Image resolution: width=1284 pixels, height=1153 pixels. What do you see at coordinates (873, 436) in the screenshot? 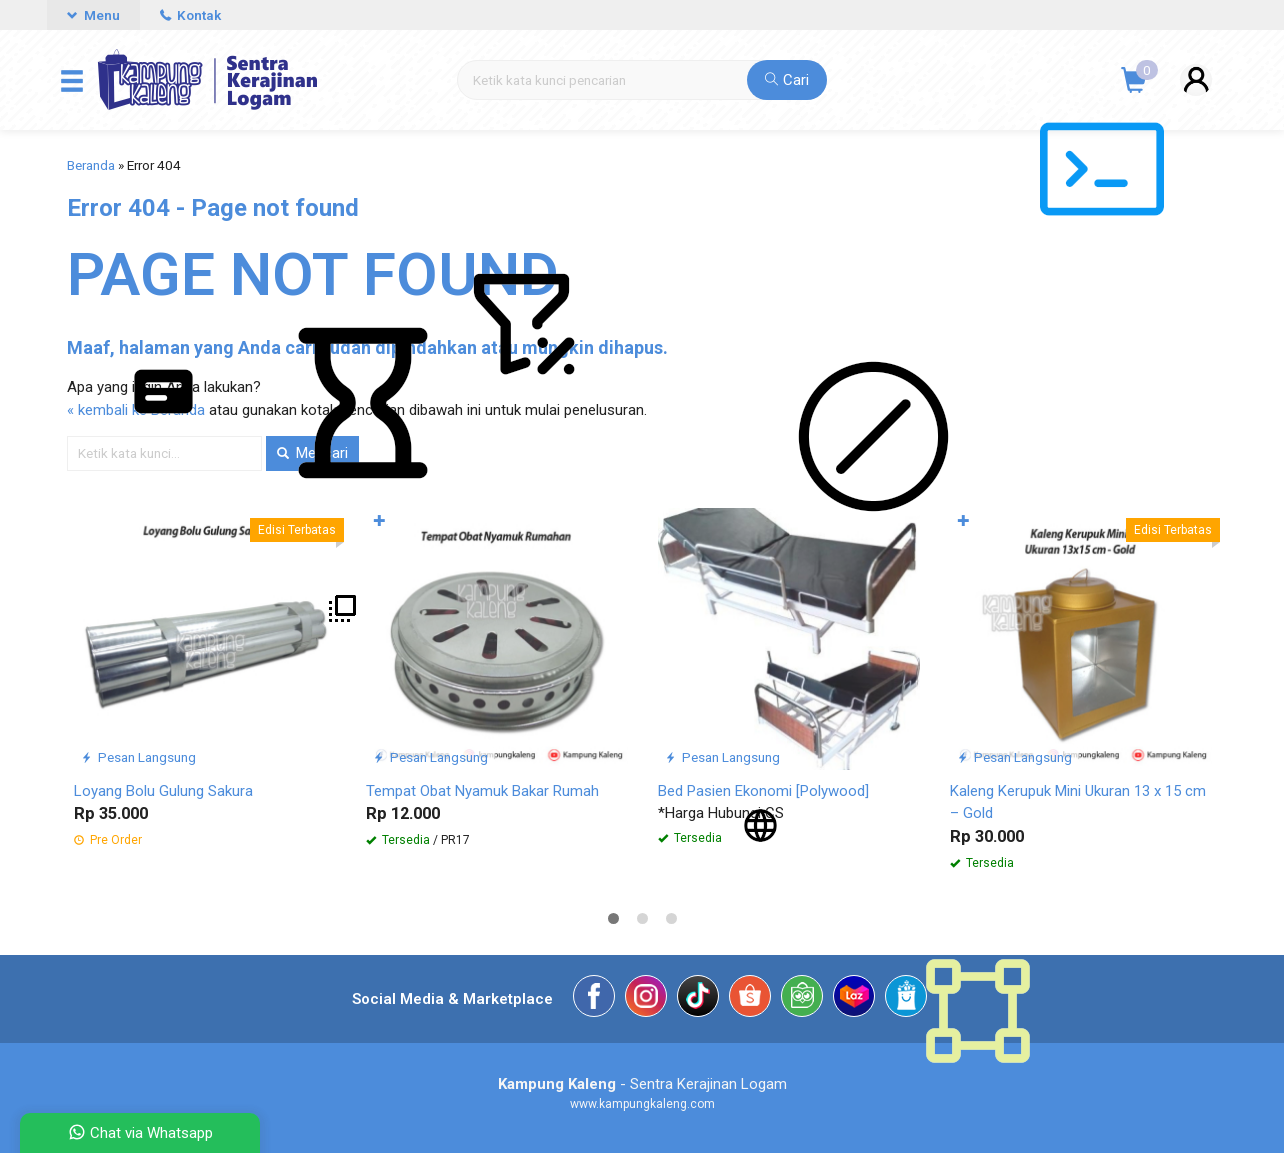
I see `skip this item or step` at bounding box center [873, 436].